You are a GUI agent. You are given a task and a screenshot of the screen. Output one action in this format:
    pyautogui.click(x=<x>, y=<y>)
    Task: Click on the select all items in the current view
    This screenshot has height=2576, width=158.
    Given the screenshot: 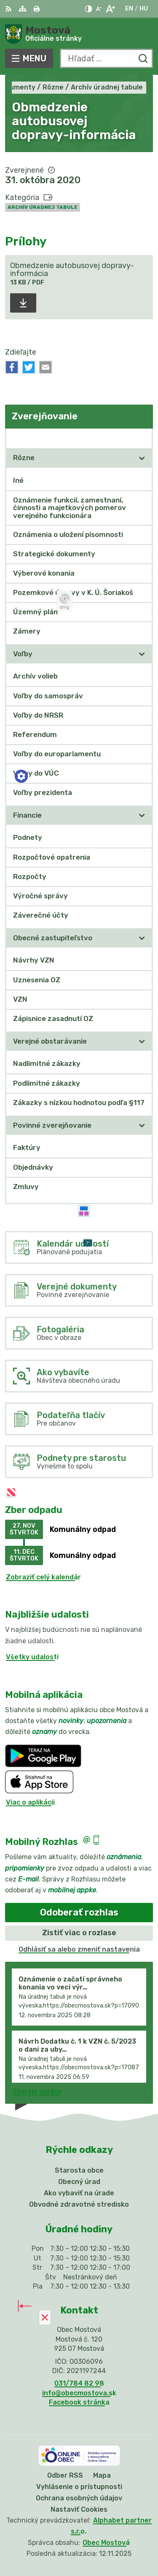 What is the action you would take?
    pyautogui.click(x=84, y=1211)
    